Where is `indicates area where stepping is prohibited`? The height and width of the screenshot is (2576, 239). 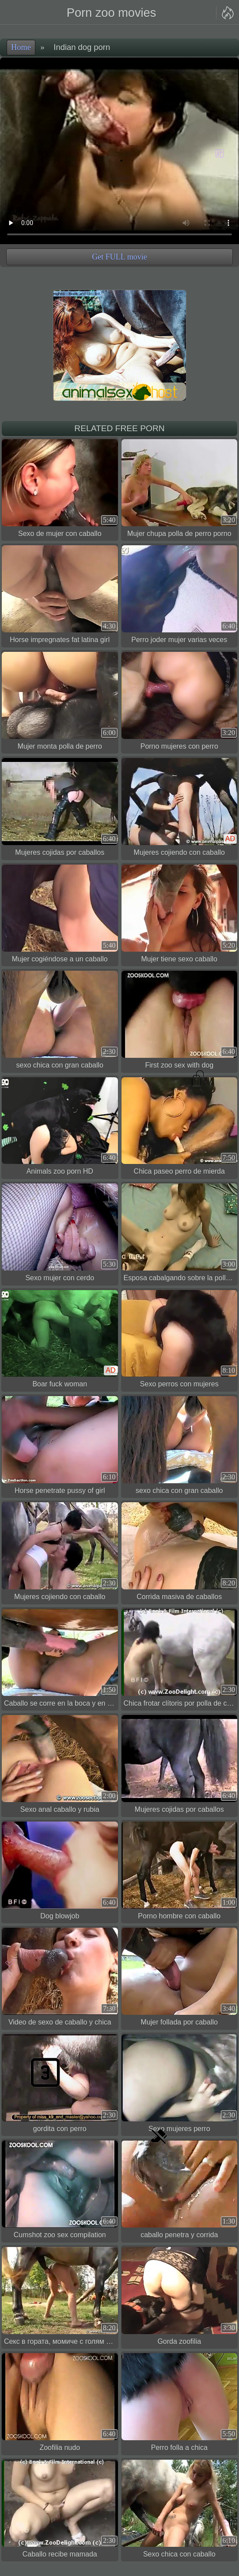
indicates area where stepping is prohibited is located at coordinates (159, 2136).